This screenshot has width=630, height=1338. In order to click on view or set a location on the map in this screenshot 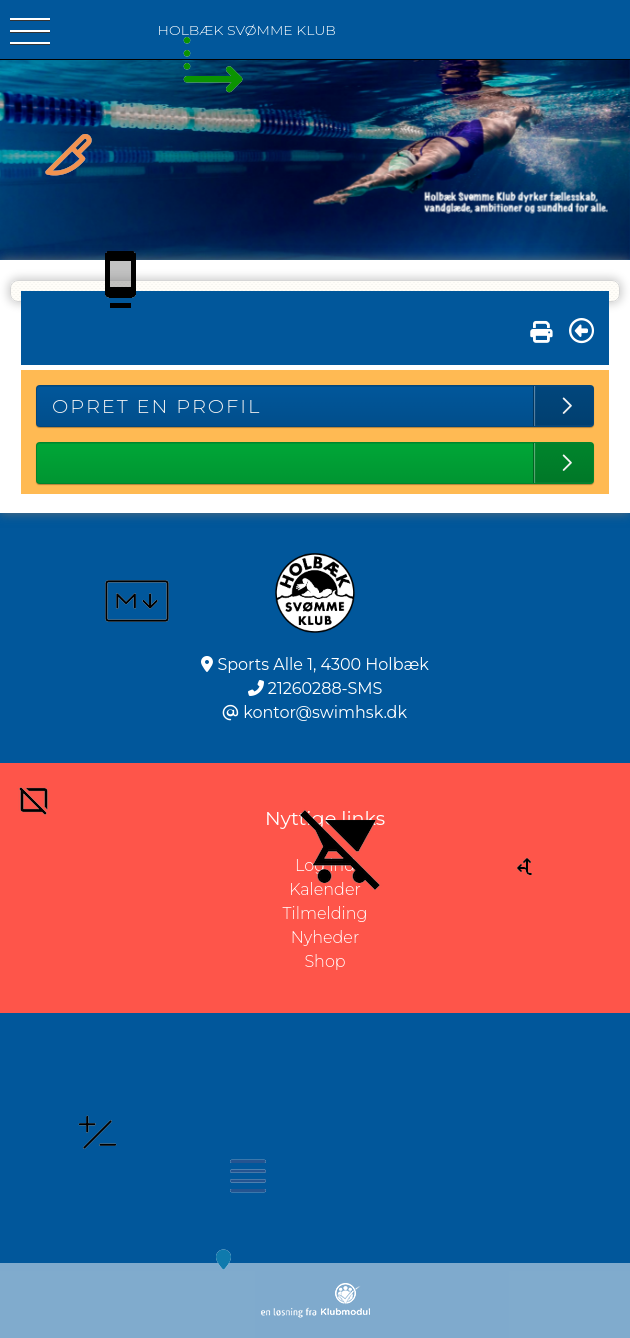, I will do `click(223, 1259)`.